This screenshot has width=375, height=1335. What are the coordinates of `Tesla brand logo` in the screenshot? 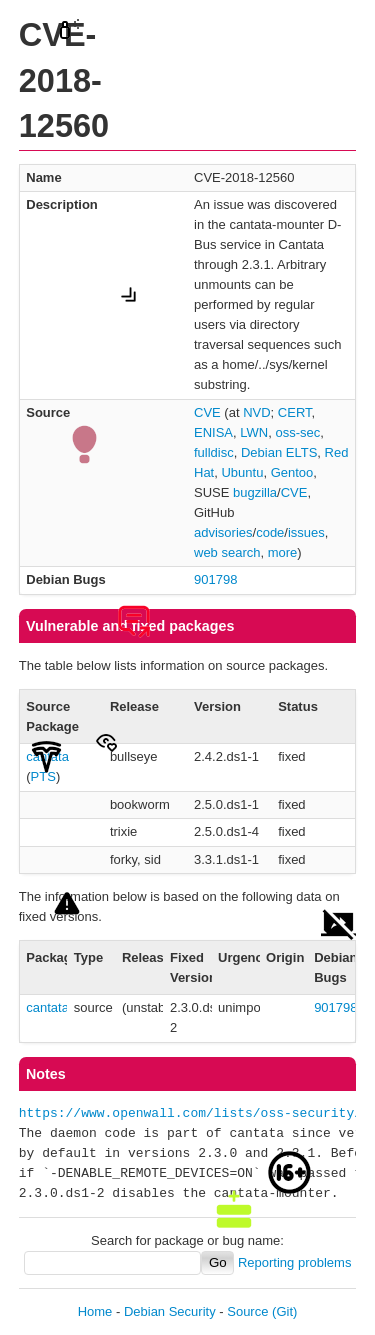 It's located at (46, 756).